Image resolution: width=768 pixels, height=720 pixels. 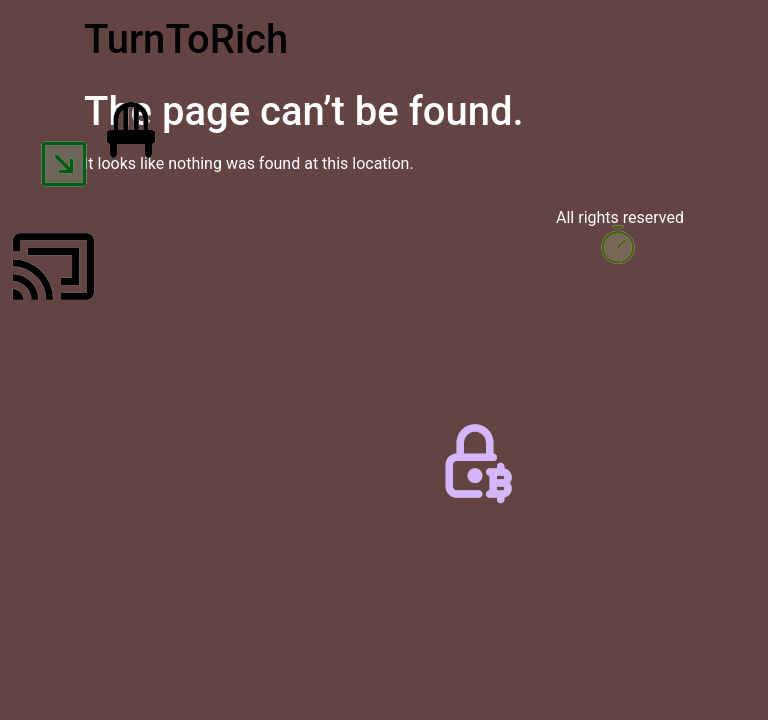 I want to click on select seating furniture option, so click(x=131, y=130).